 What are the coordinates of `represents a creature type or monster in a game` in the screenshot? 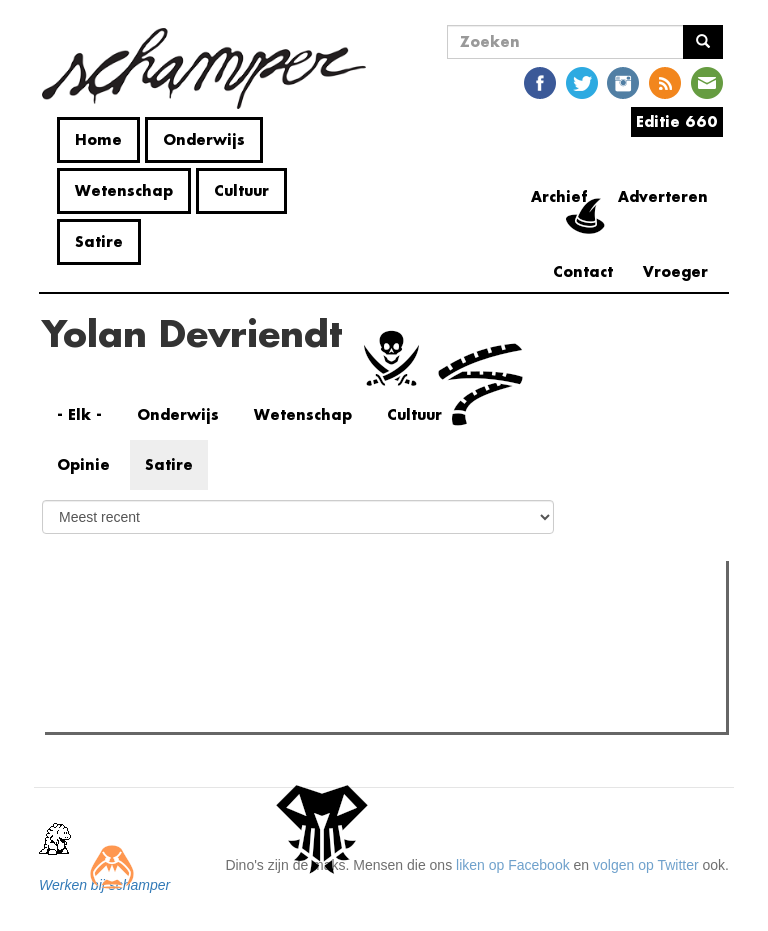 It's located at (322, 829).